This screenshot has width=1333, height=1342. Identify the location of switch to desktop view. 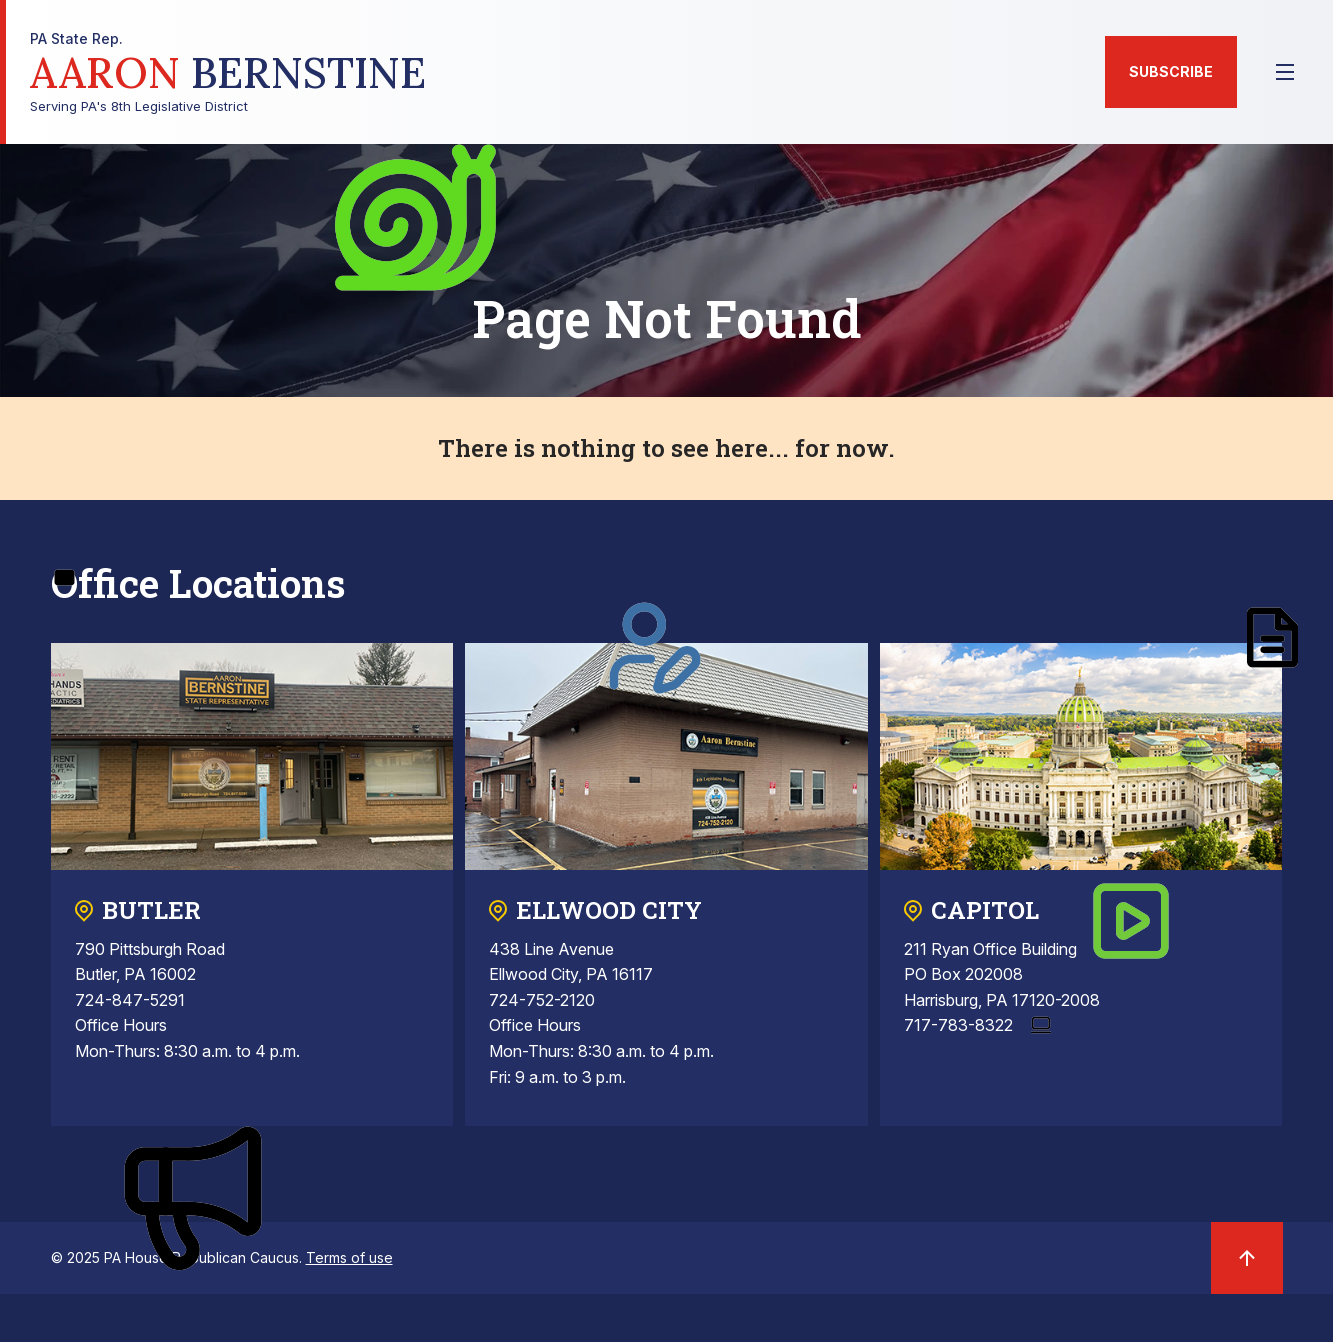
(1041, 1025).